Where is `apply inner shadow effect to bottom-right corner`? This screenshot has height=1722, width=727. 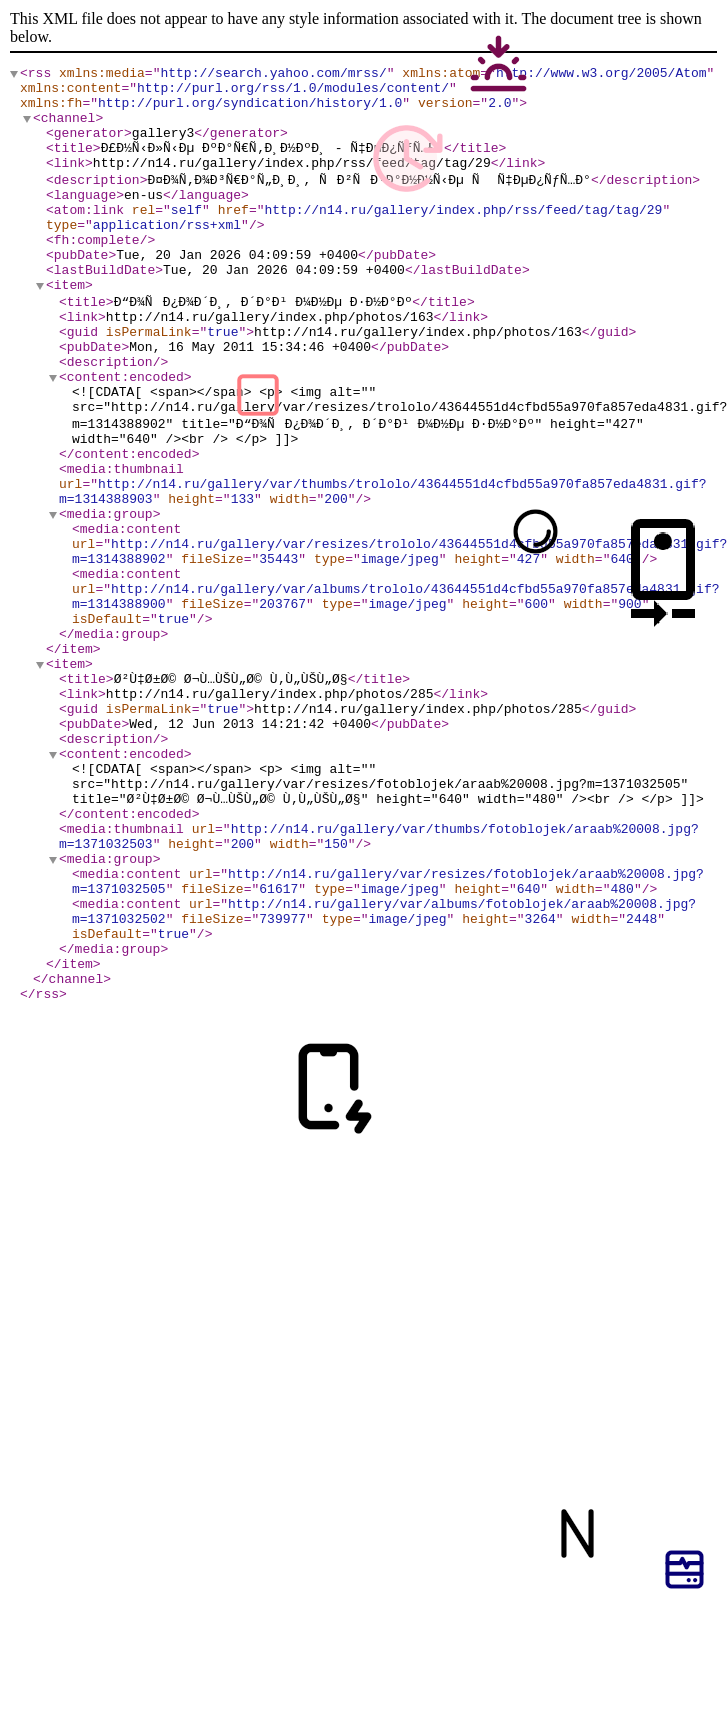 apply inner shadow effect to bottom-right corner is located at coordinates (535, 531).